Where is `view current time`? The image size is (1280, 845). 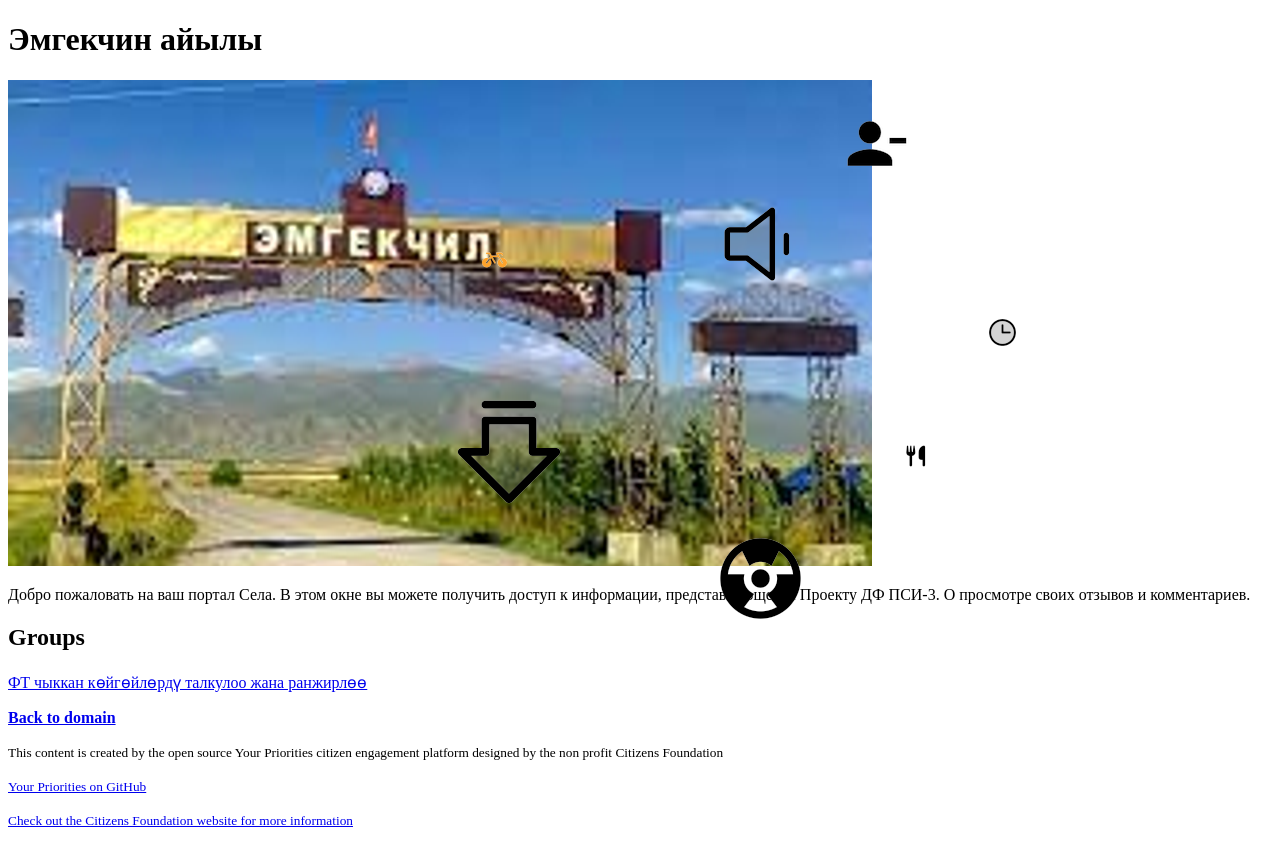
view current time is located at coordinates (1002, 332).